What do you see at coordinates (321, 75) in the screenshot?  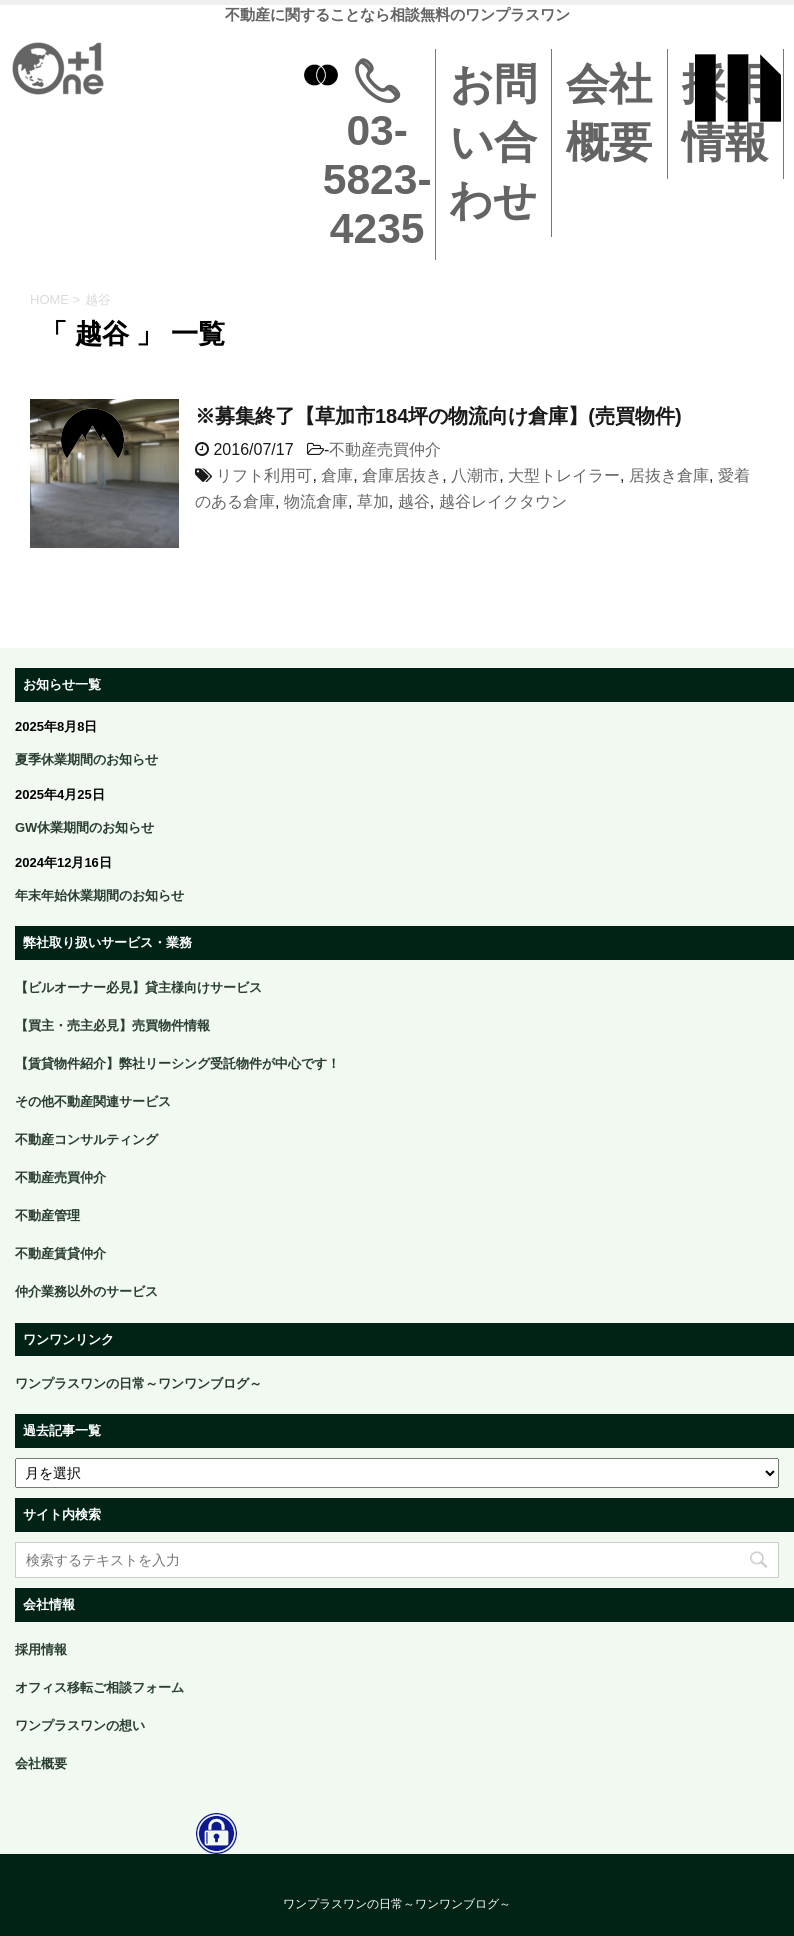 I see `pay with mastercard` at bounding box center [321, 75].